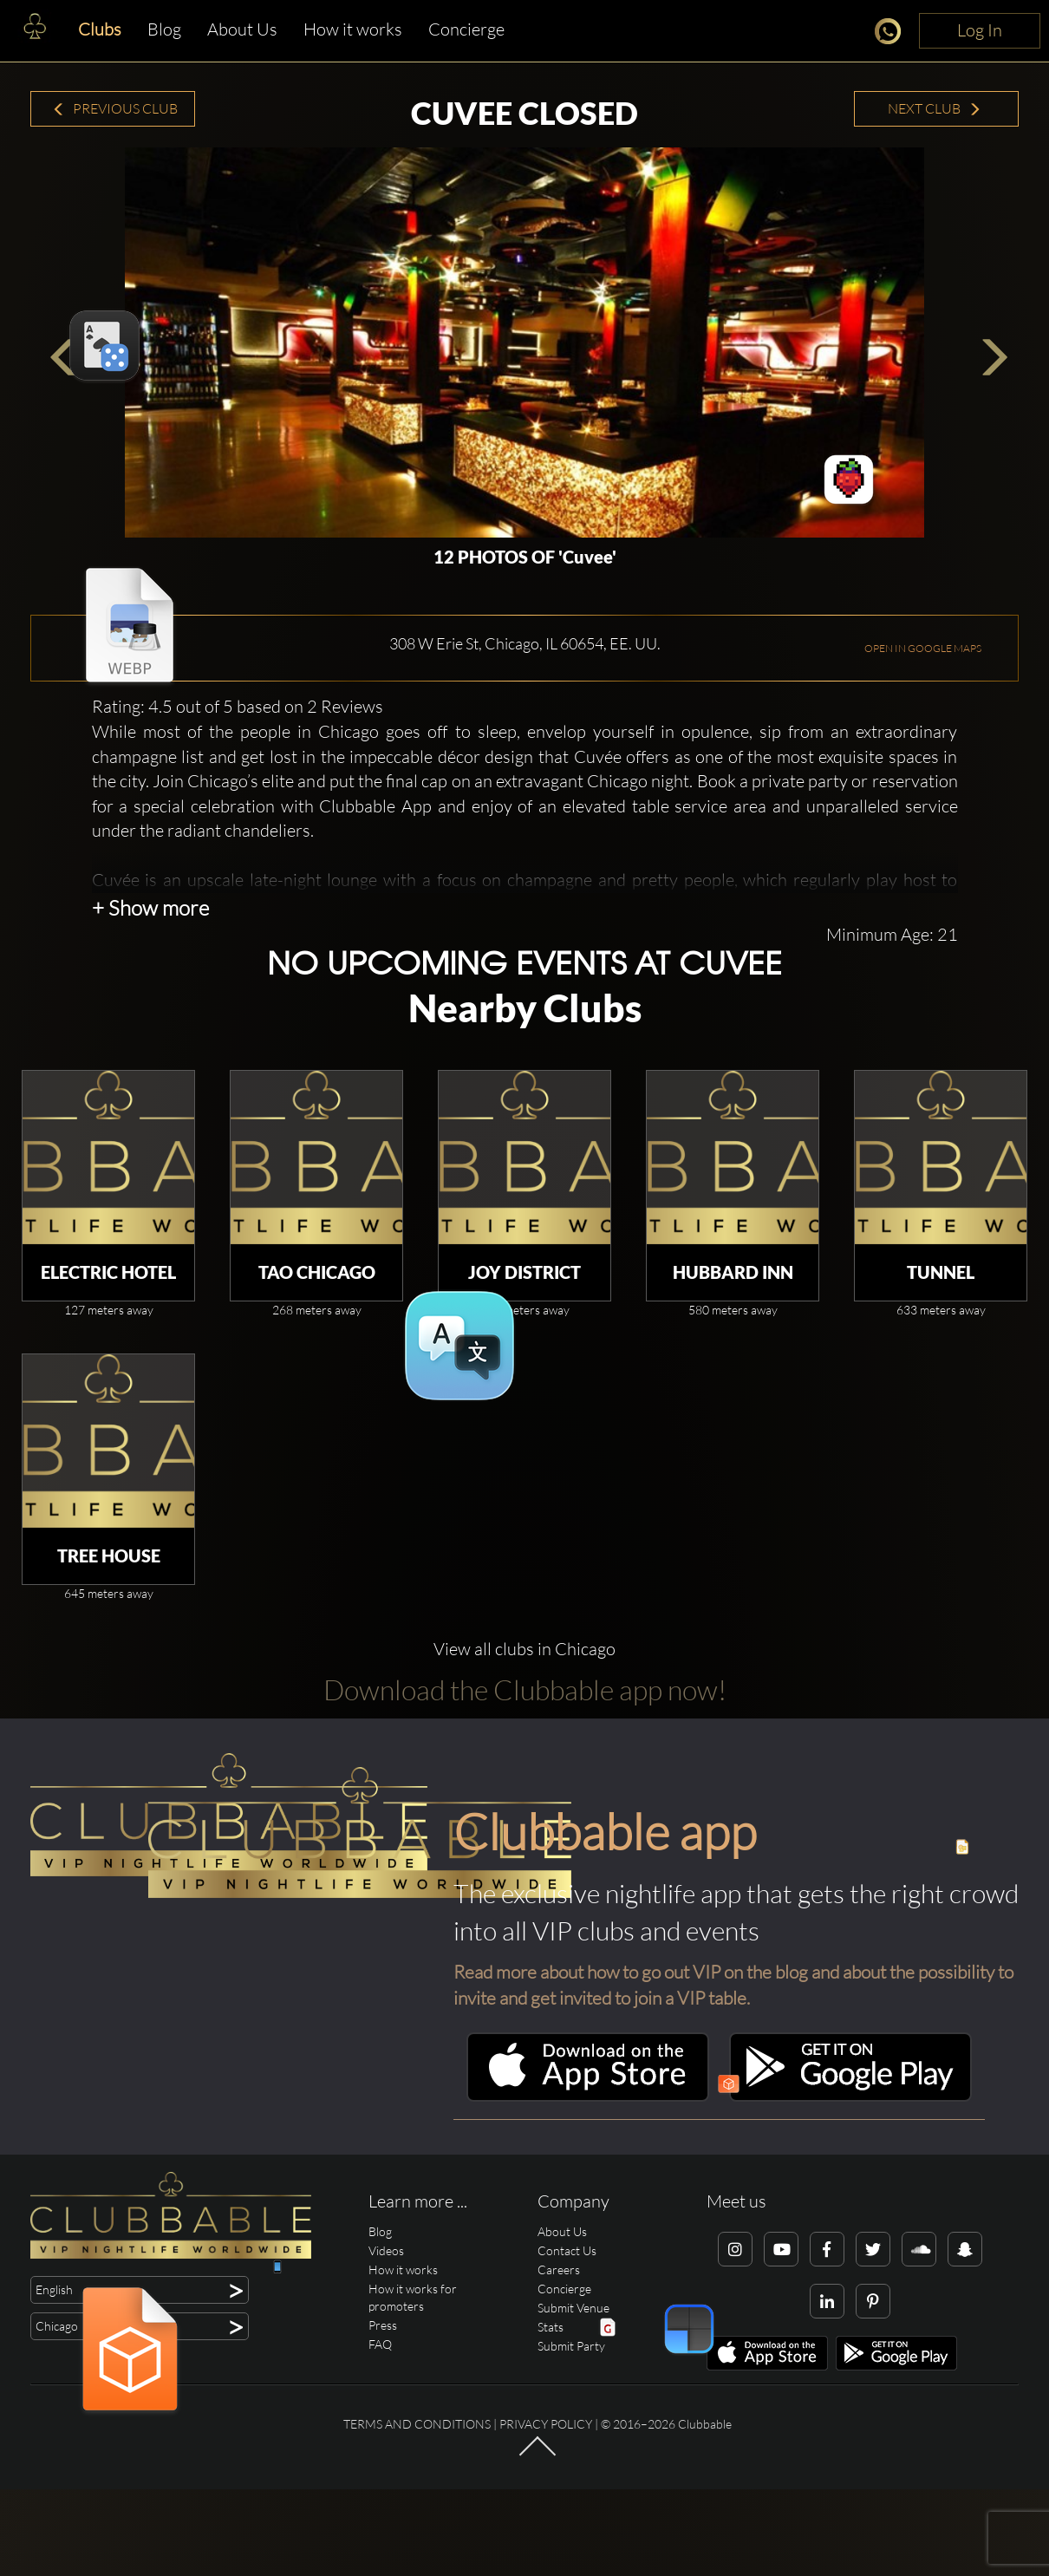 The height and width of the screenshot is (2576, 1049). Describe the element at coordinates (728, 2083) in the screenshot. I see `open a 3D model file in STL binary format` at that location.